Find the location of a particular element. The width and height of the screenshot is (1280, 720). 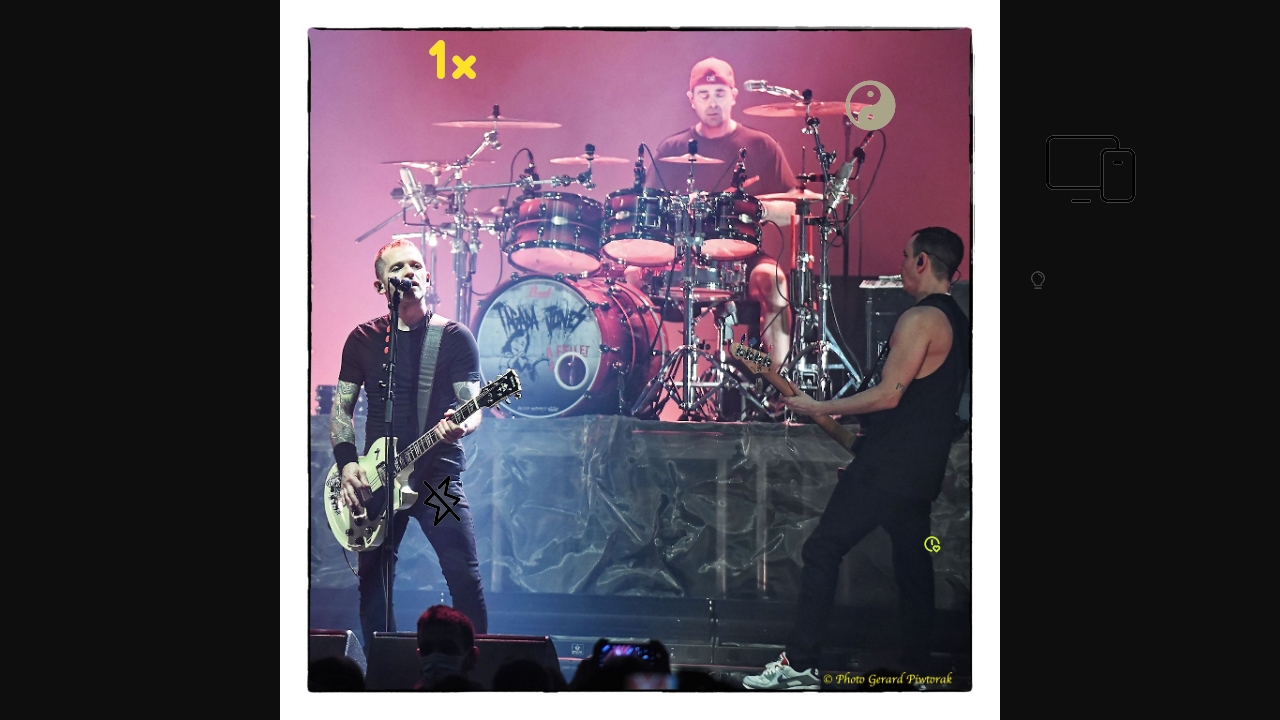

manage connected devices is located at coordinates (1089, 169).